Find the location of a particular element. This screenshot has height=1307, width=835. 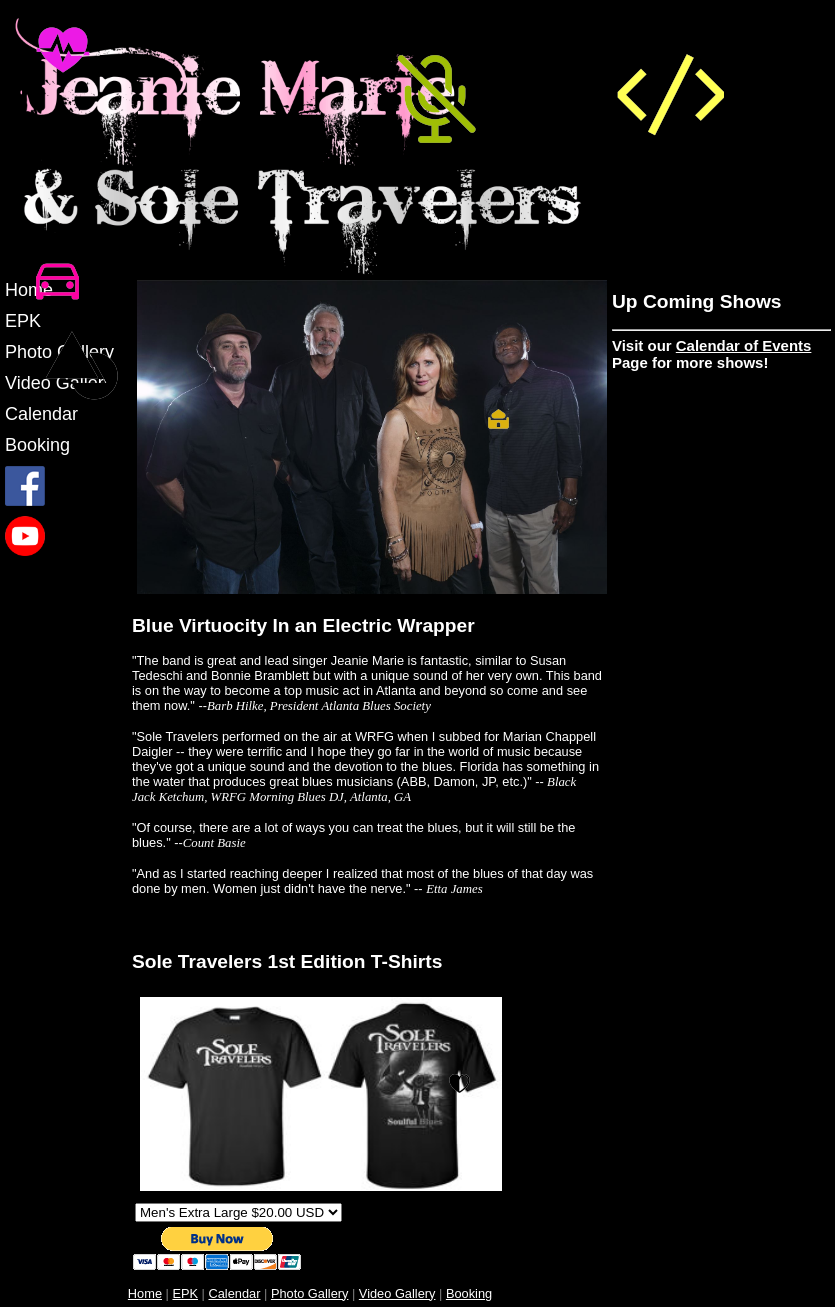

indicates partial like or favorite status is located at coordinates (459, 1083).